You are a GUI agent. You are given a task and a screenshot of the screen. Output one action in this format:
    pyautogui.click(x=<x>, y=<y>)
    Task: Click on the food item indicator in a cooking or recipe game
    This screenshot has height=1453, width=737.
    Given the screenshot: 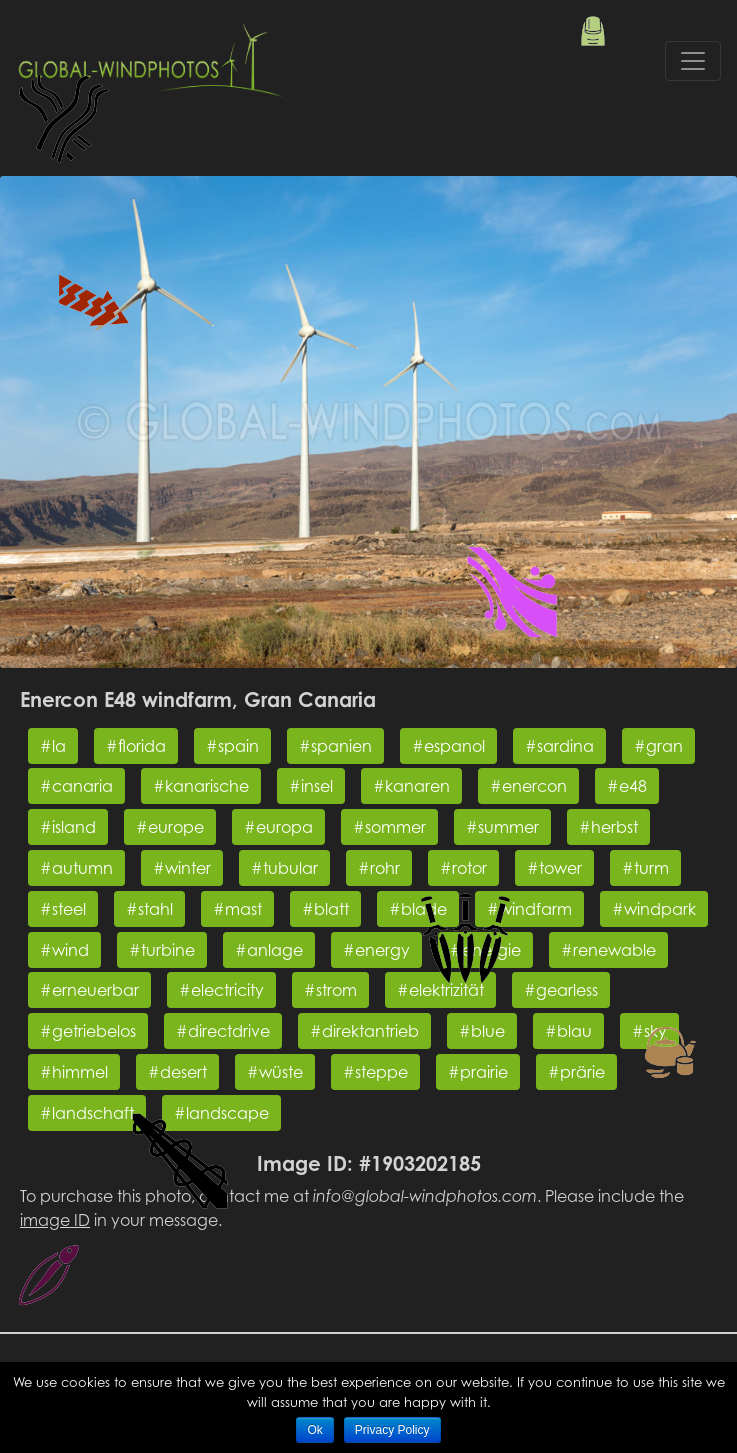 What is the action you would take?
    pyautogui.click(x=64, y=118)
    